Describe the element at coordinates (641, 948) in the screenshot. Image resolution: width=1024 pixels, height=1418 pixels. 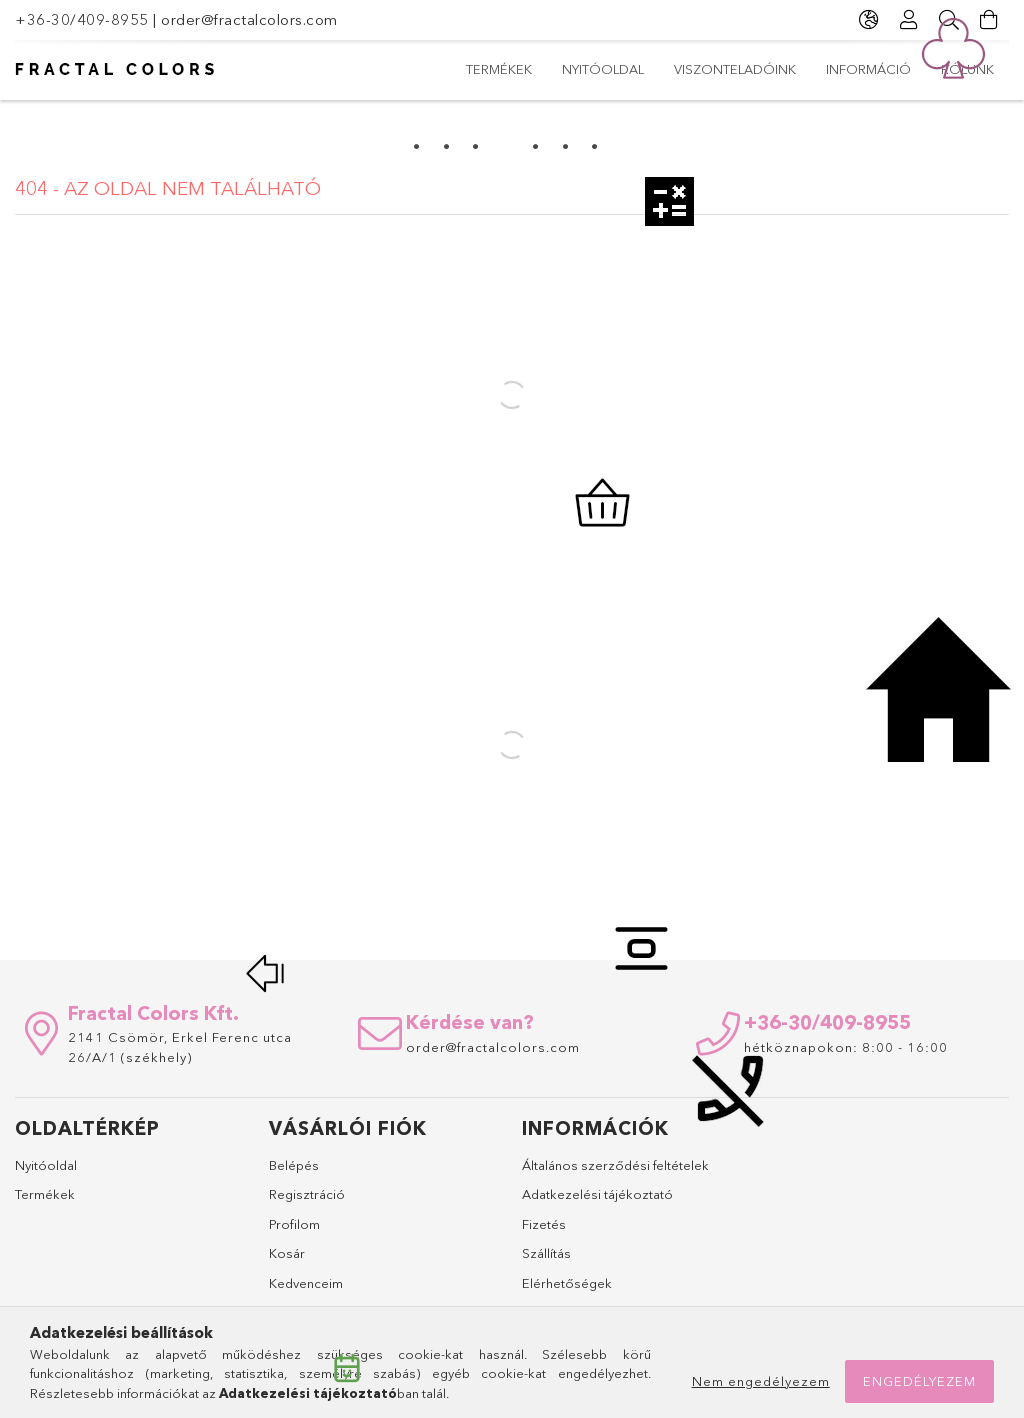
I see `distribute vertical space evenly around selected elements` at that location.